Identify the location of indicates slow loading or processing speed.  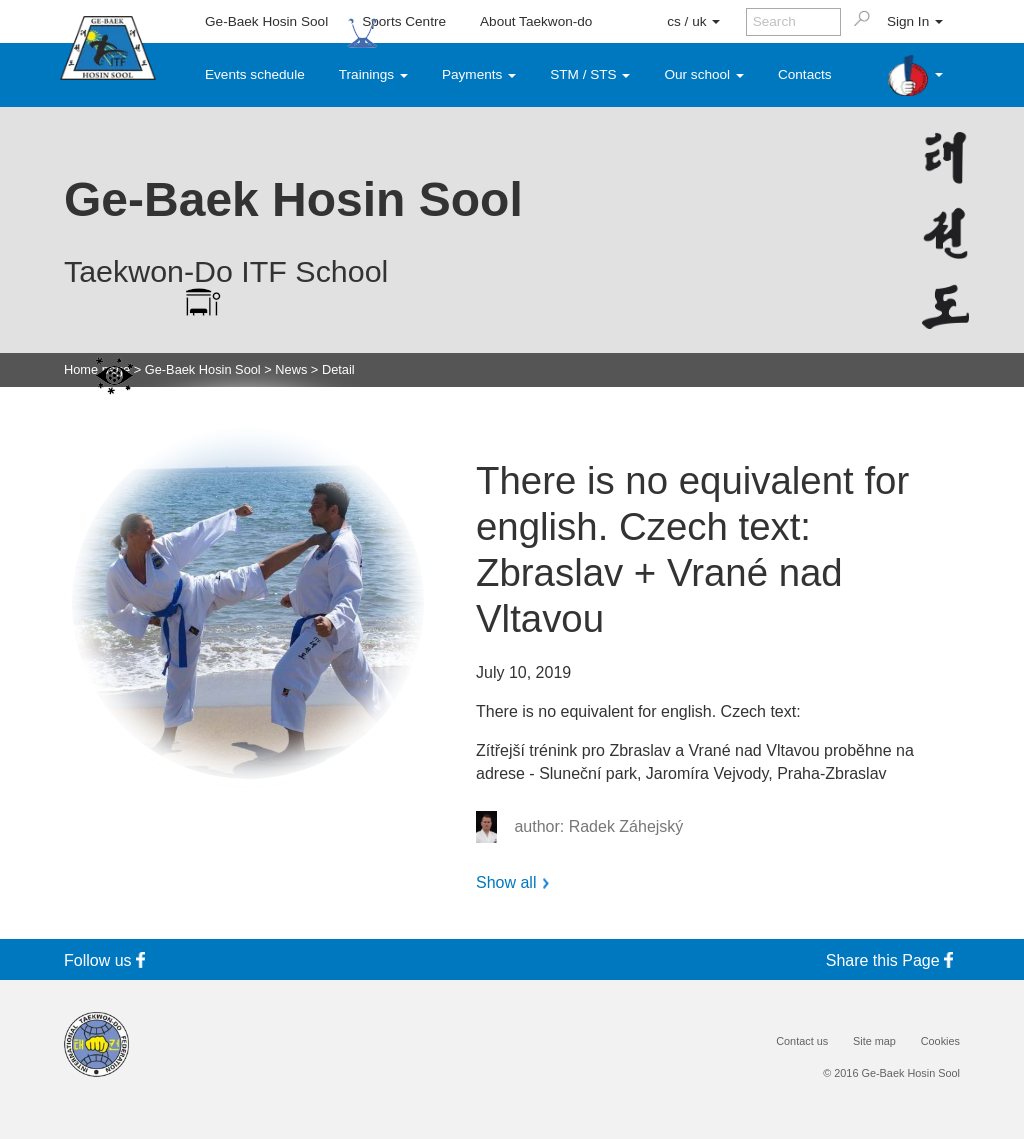
(362, 32).